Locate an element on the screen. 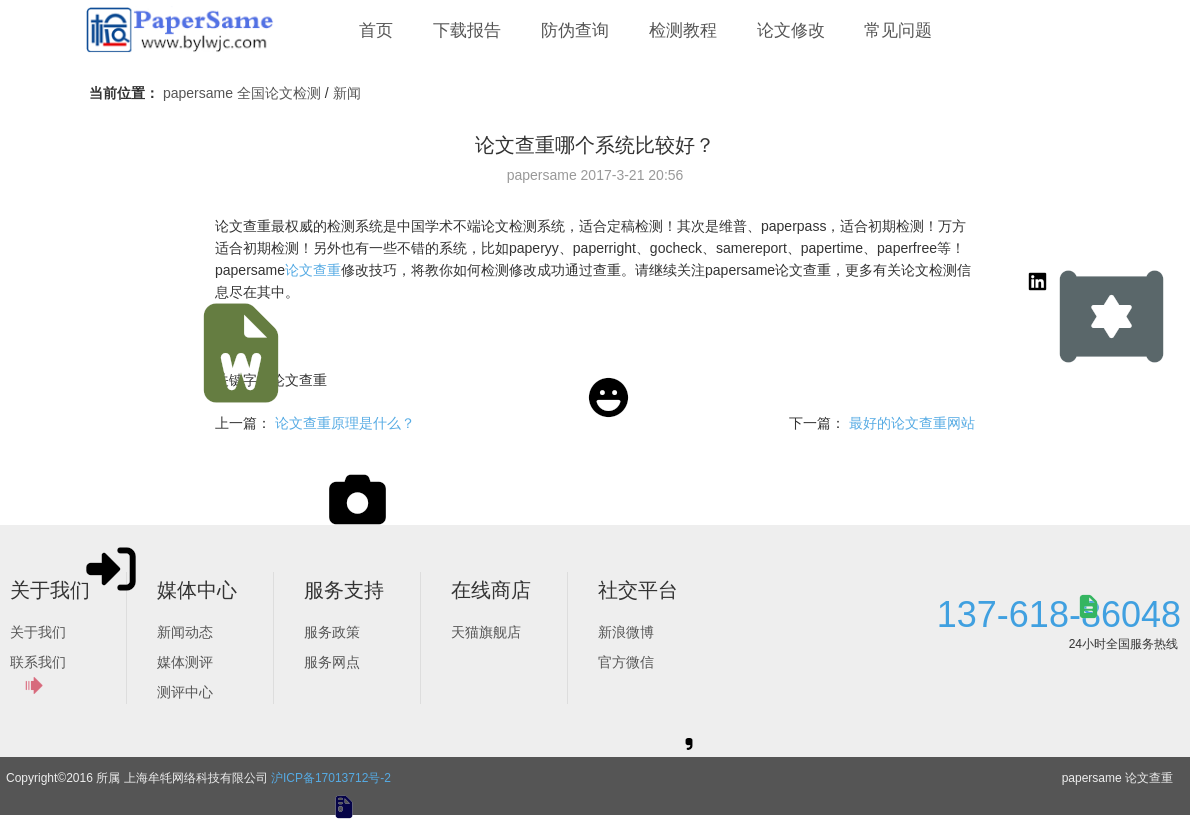 The width and height of the screenshot is (1190, 835). insert closing single quotation mark is located at coordinates (689, 744).